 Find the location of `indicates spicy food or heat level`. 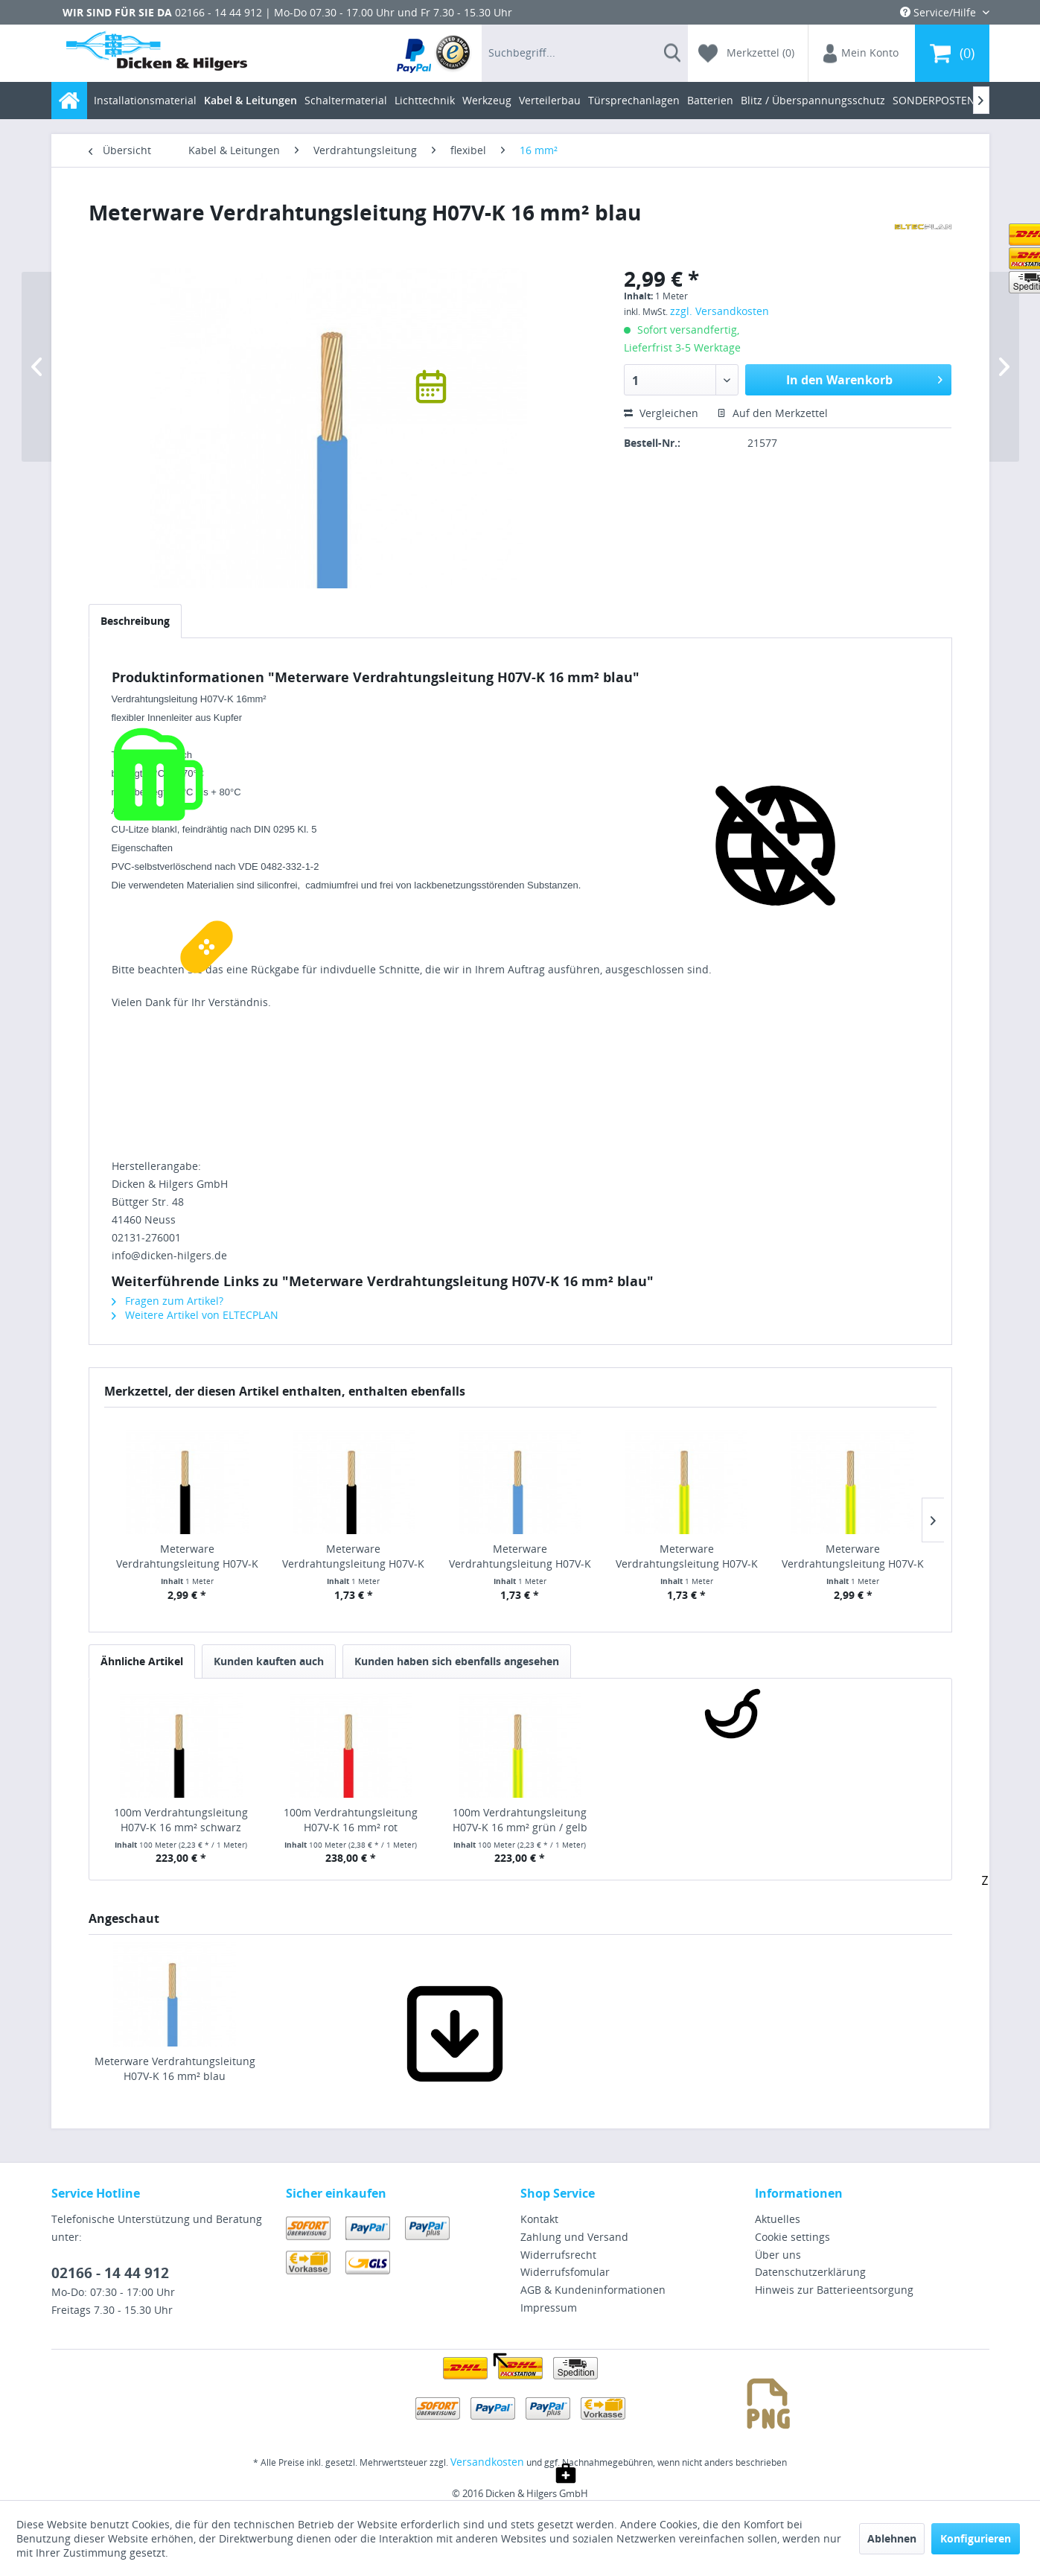

indicates spicy food or heat level is located at coordinates (734, 1715).